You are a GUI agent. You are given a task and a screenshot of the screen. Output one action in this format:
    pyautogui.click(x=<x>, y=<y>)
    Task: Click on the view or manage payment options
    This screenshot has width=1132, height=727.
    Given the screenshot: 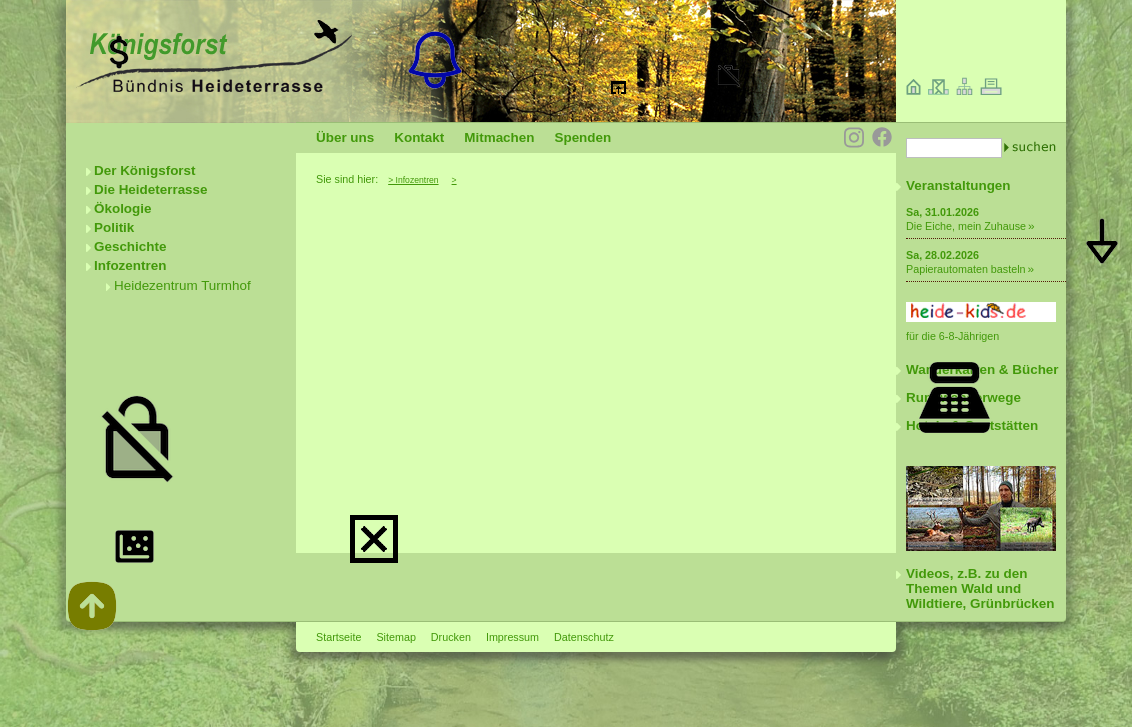 What is the action you would take?
    pyautogui.click(x=120, y=52)
    